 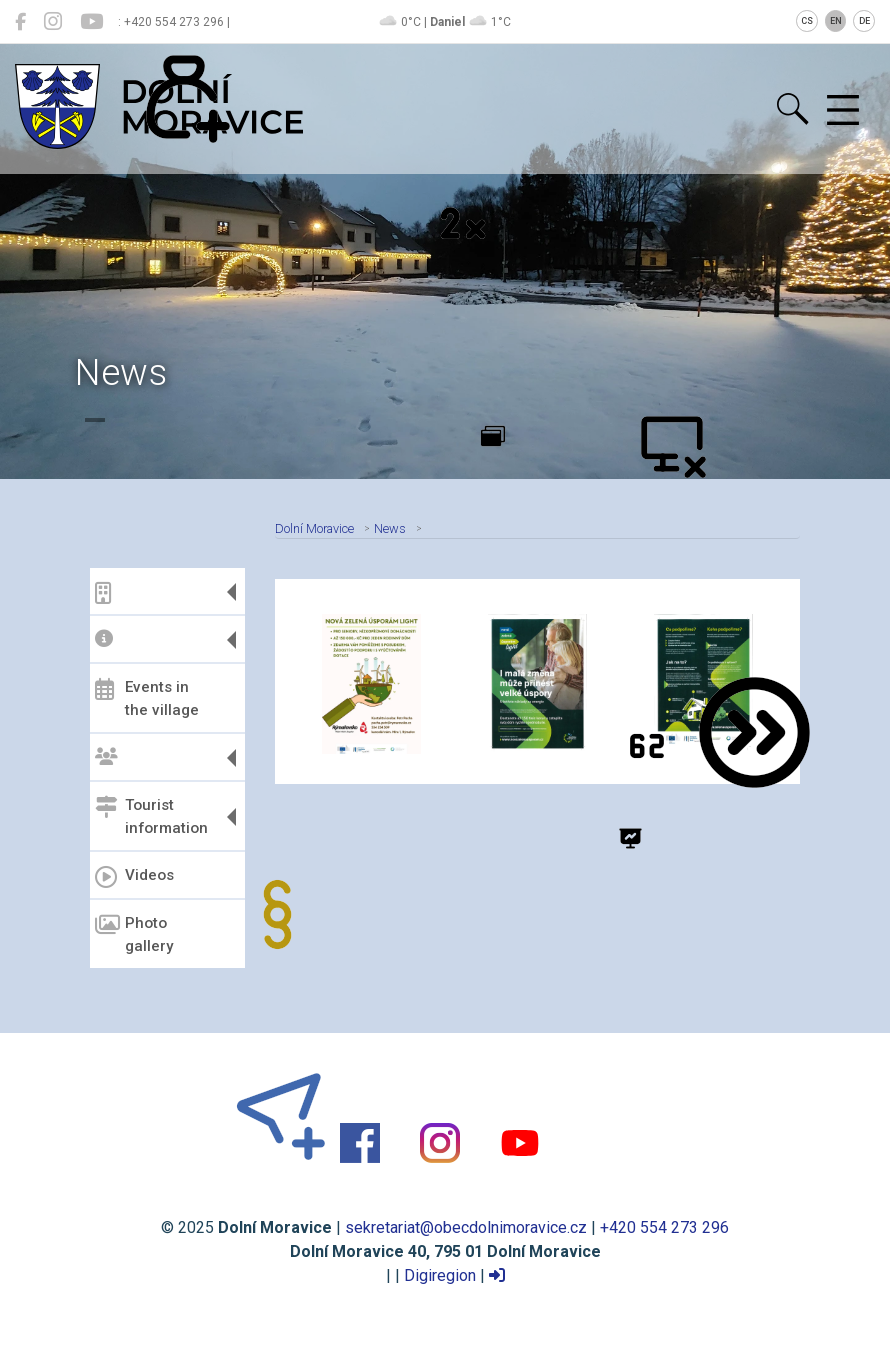 What do you see at coordinates (672, 444) in the screenshot?
I see `disconnect or remove desktop device` at bounding box center [672, 444].